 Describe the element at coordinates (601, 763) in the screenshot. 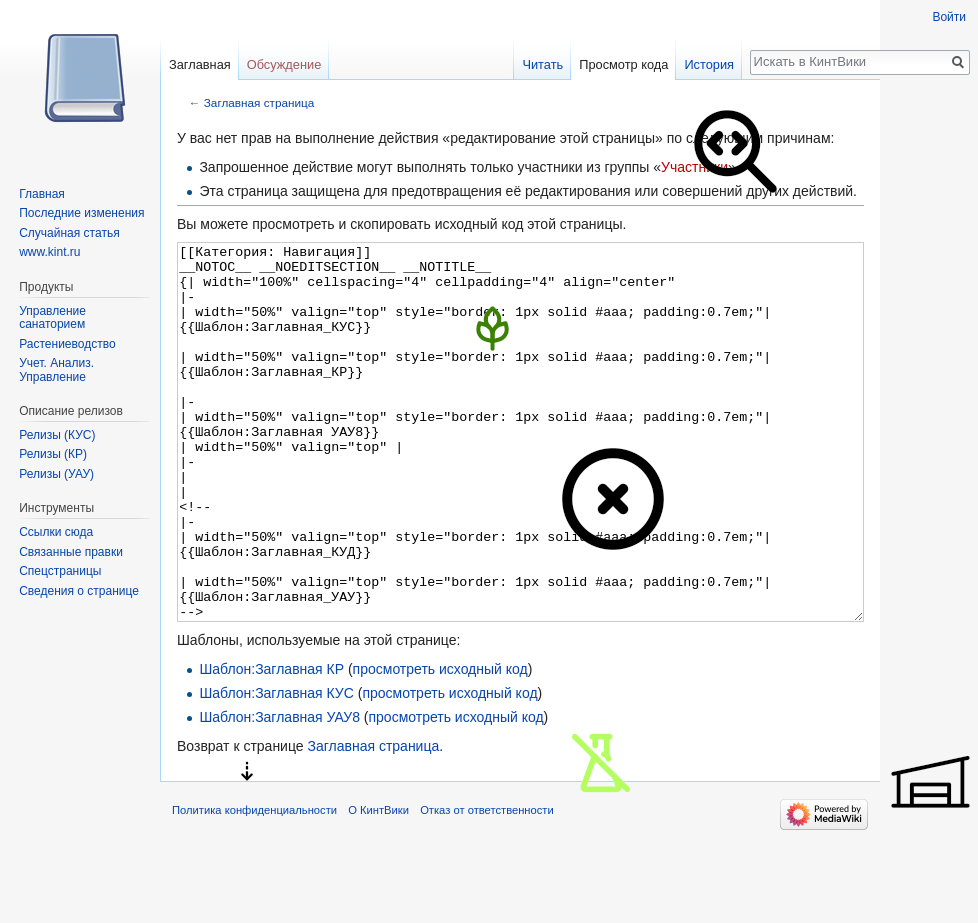

I see `disable experimental features` at that location.